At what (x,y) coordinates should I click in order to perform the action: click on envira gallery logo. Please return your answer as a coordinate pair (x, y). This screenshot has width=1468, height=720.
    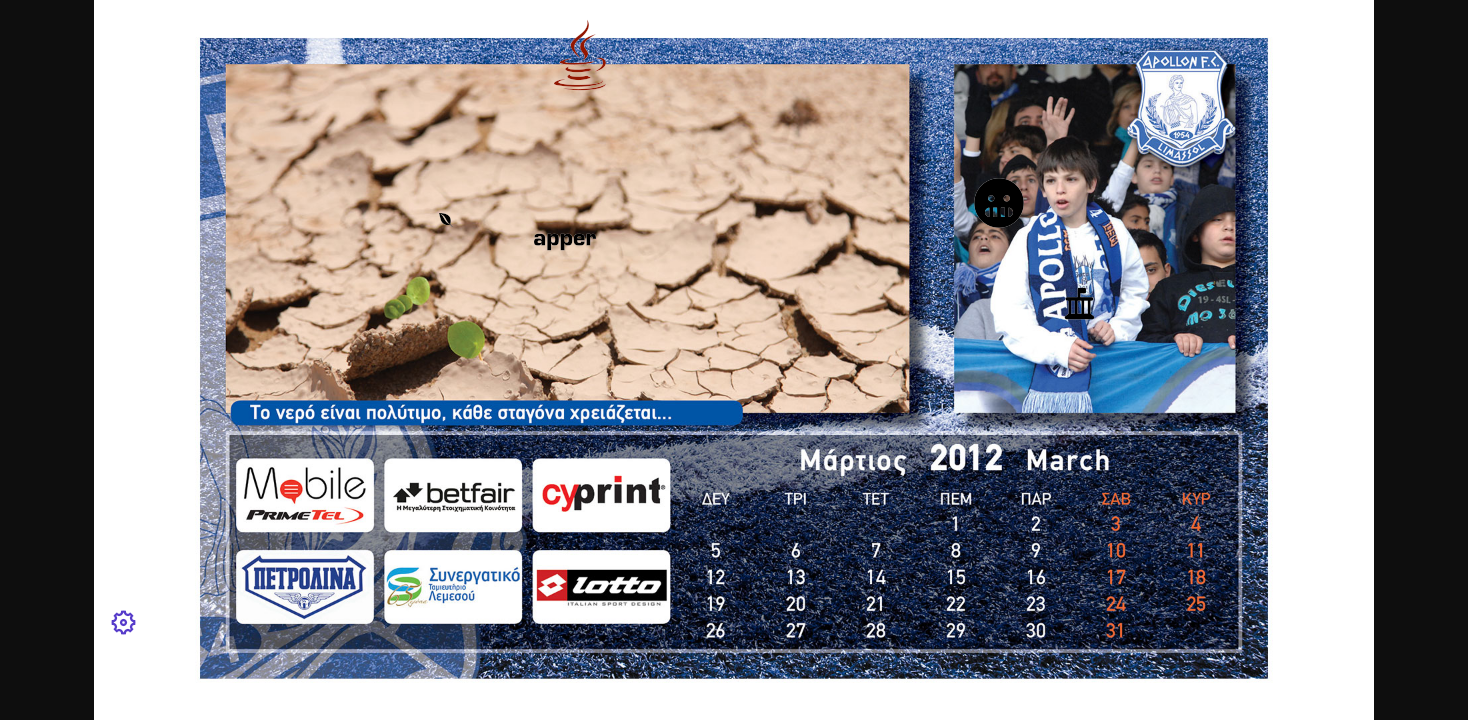
    Looking at the image, I should click on (446, 220).